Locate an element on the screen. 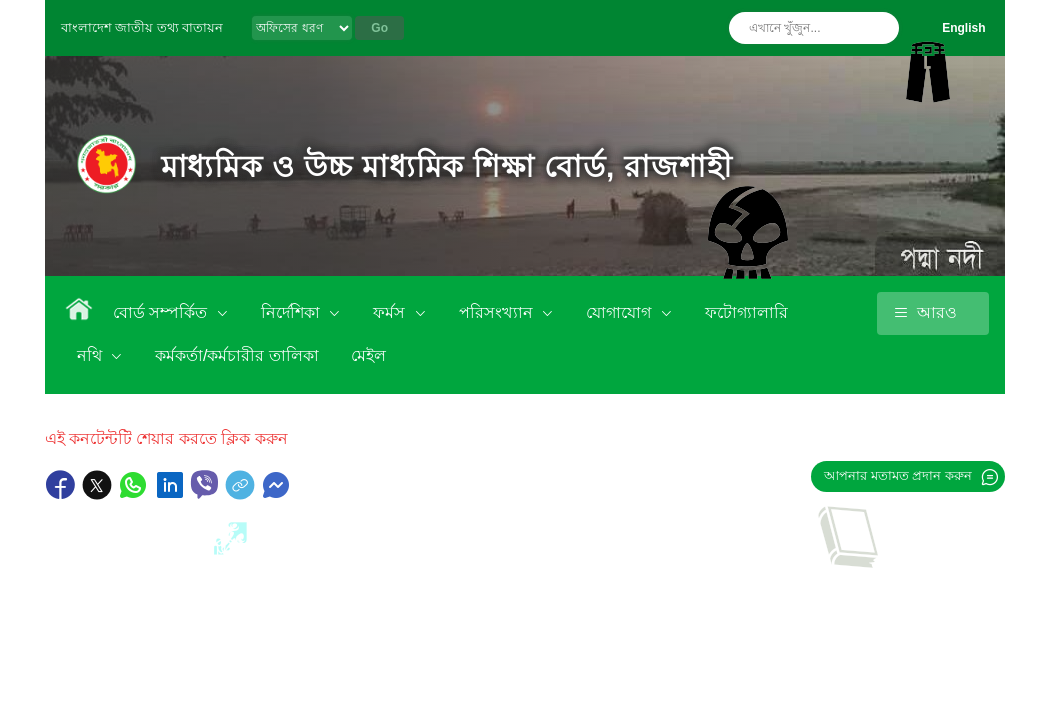 The height and width of the screenshot is (720, 1049). access your library or reading list is located at coordinates (848, 537).